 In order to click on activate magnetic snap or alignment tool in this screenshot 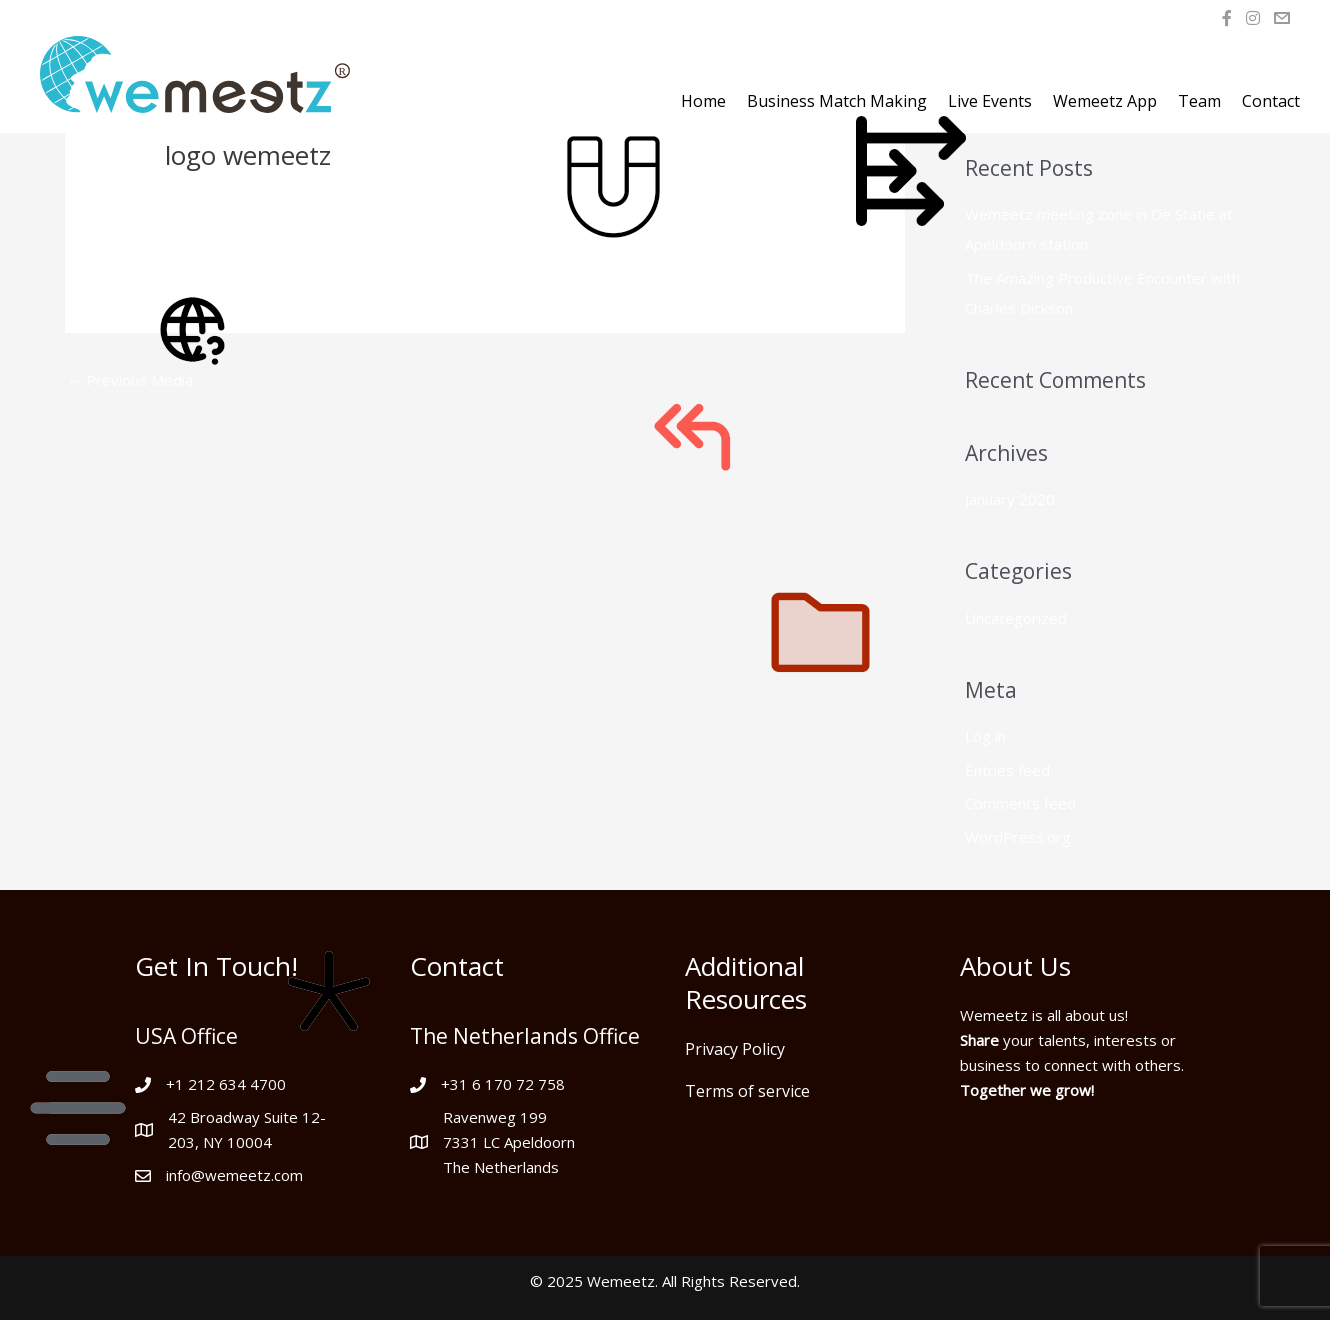, I will do `click(613, 182)`.